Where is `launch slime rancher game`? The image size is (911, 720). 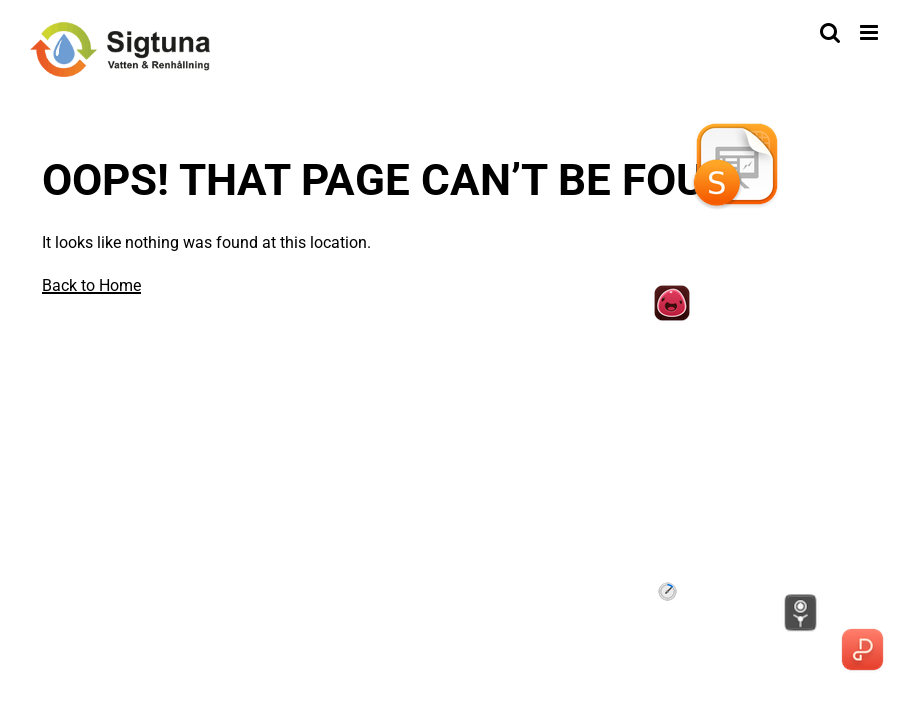
launch slime rancher game is located at coordinates (672, 303).